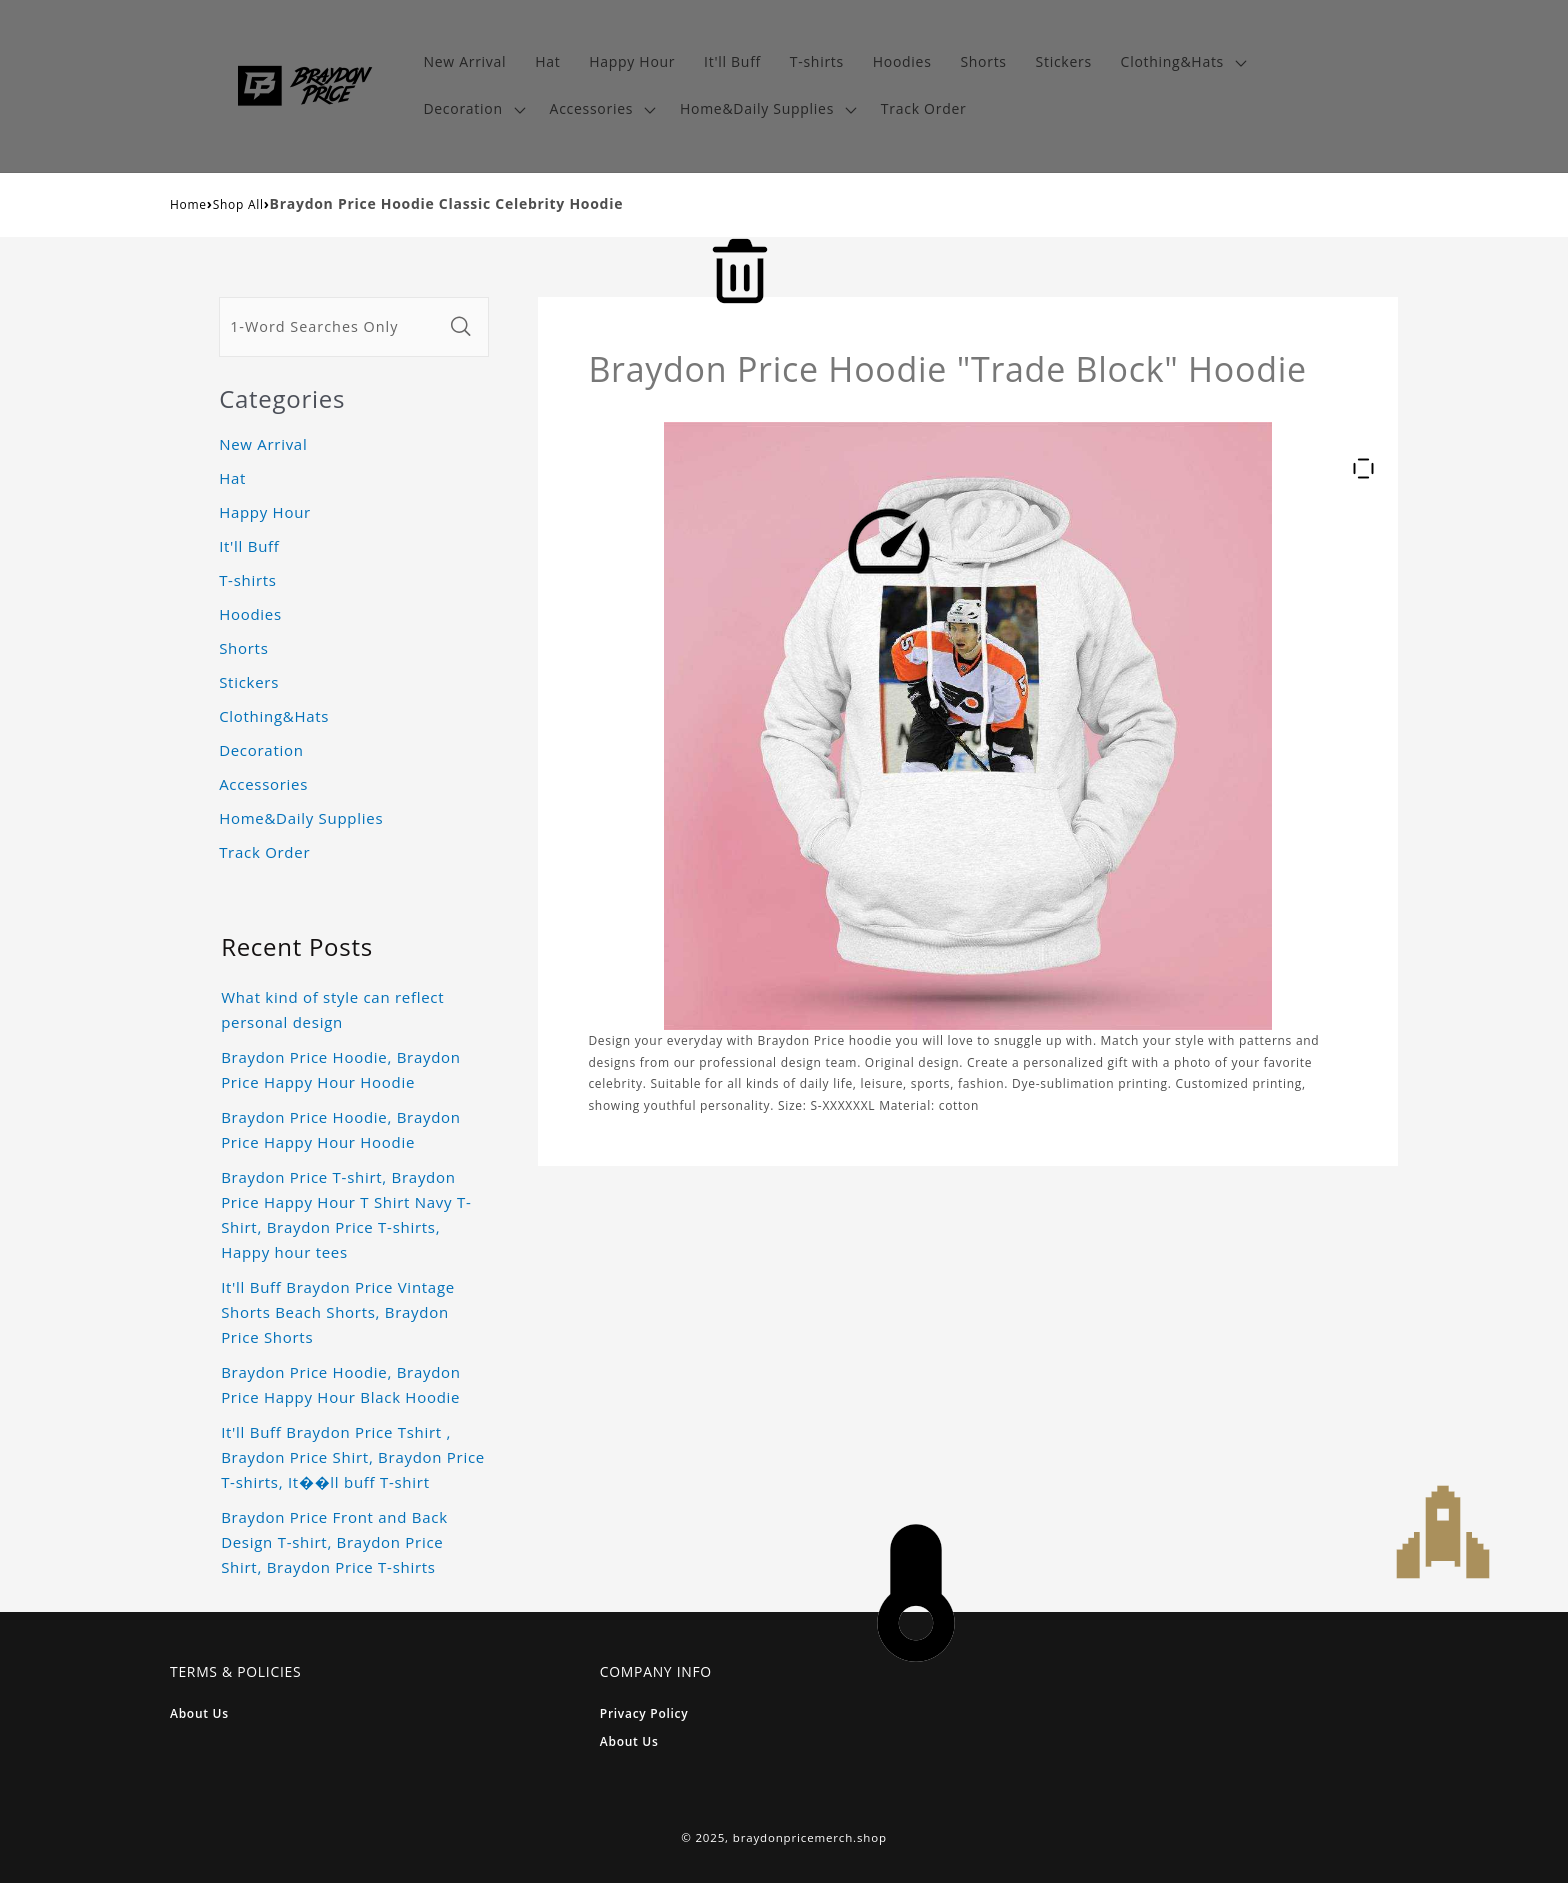 This screenshot has width=1568, height=1883. What do you see at coordinates (1363, 468) in the screenshot?
I see `apply borders to left and right sides only` at bounding box center [1363, 468].